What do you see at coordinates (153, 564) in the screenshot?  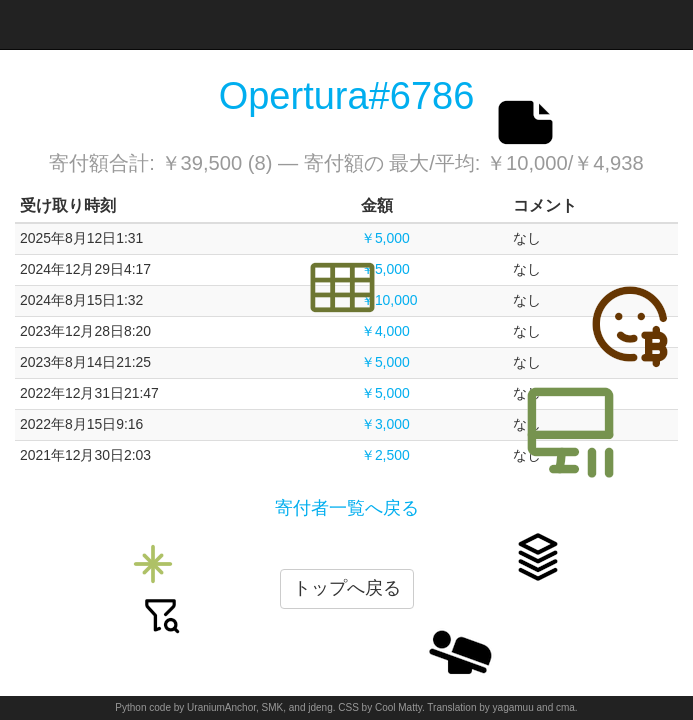 I see `set or view your north star goal` at bounding box center [153, 564].